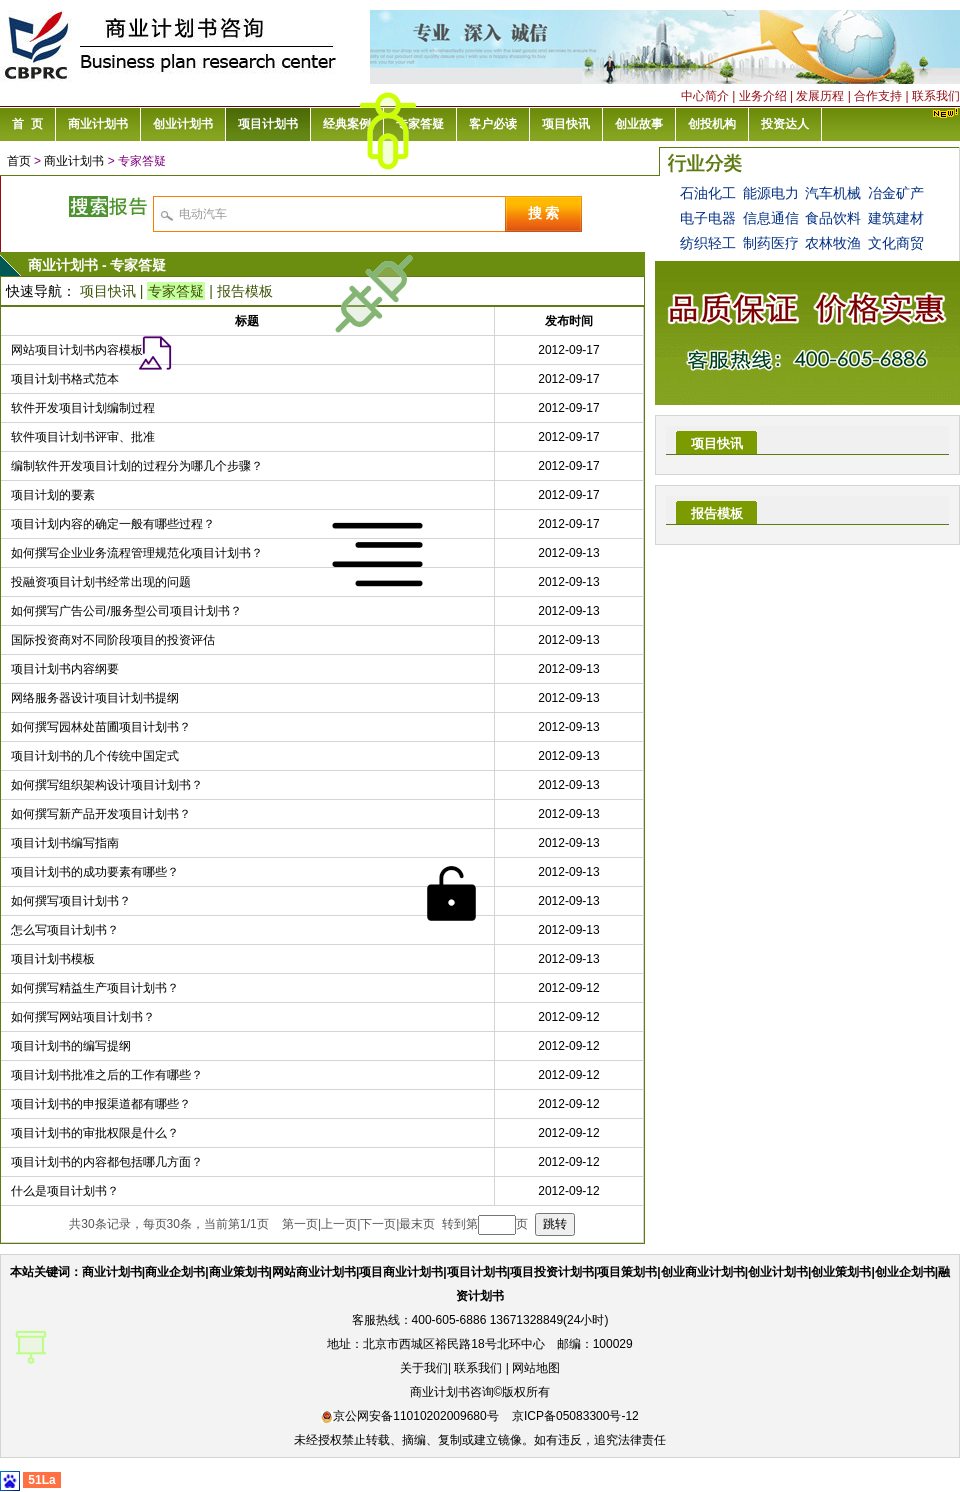  What do you see at coordinates (31, 1345) in the screenshot?
I see `start a presentation` at bounding box center [31, 1345].